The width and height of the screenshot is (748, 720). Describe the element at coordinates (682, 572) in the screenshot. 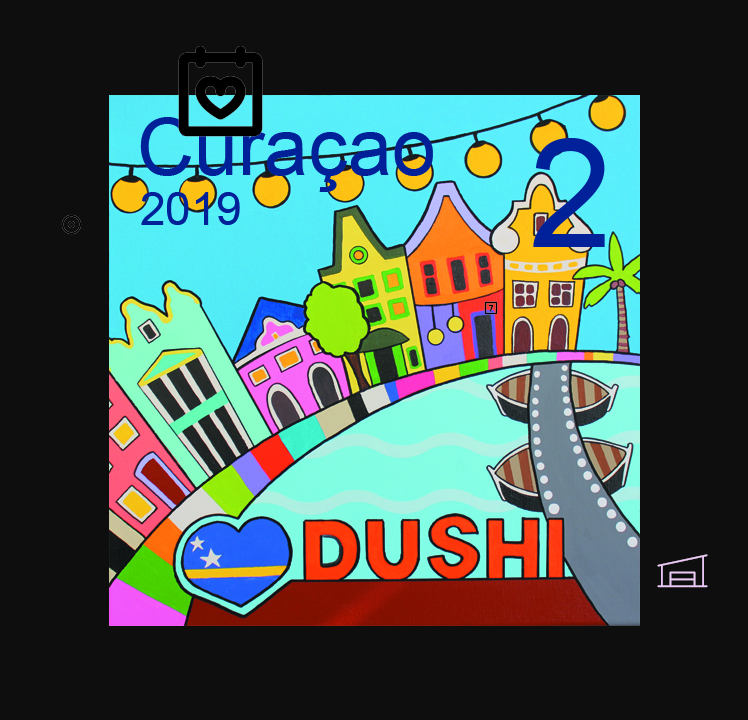

I see `access warehouse or storage management` at that location.